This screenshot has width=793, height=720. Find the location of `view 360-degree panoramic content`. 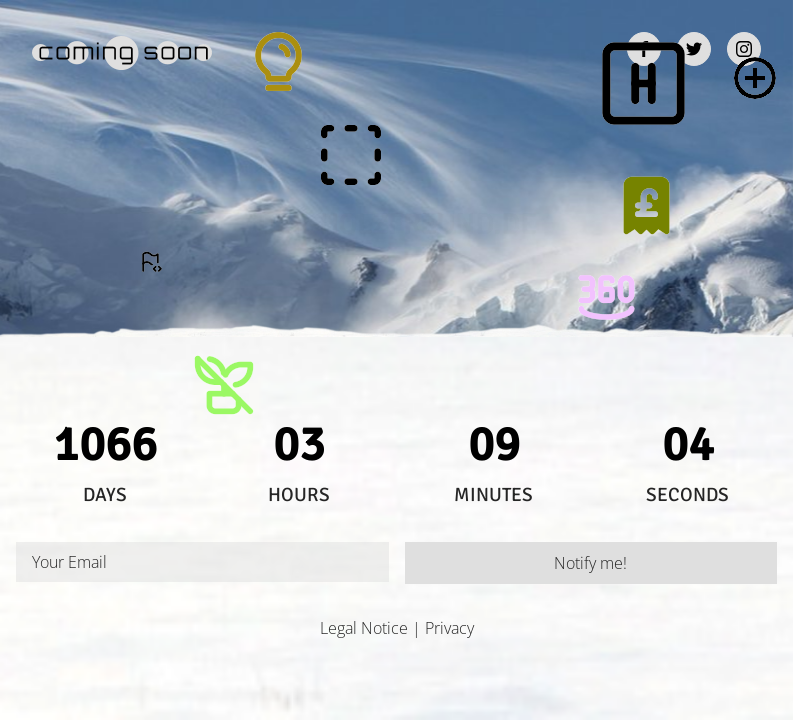

view 360-degree panoramic content is located at coordinates (606, 297).